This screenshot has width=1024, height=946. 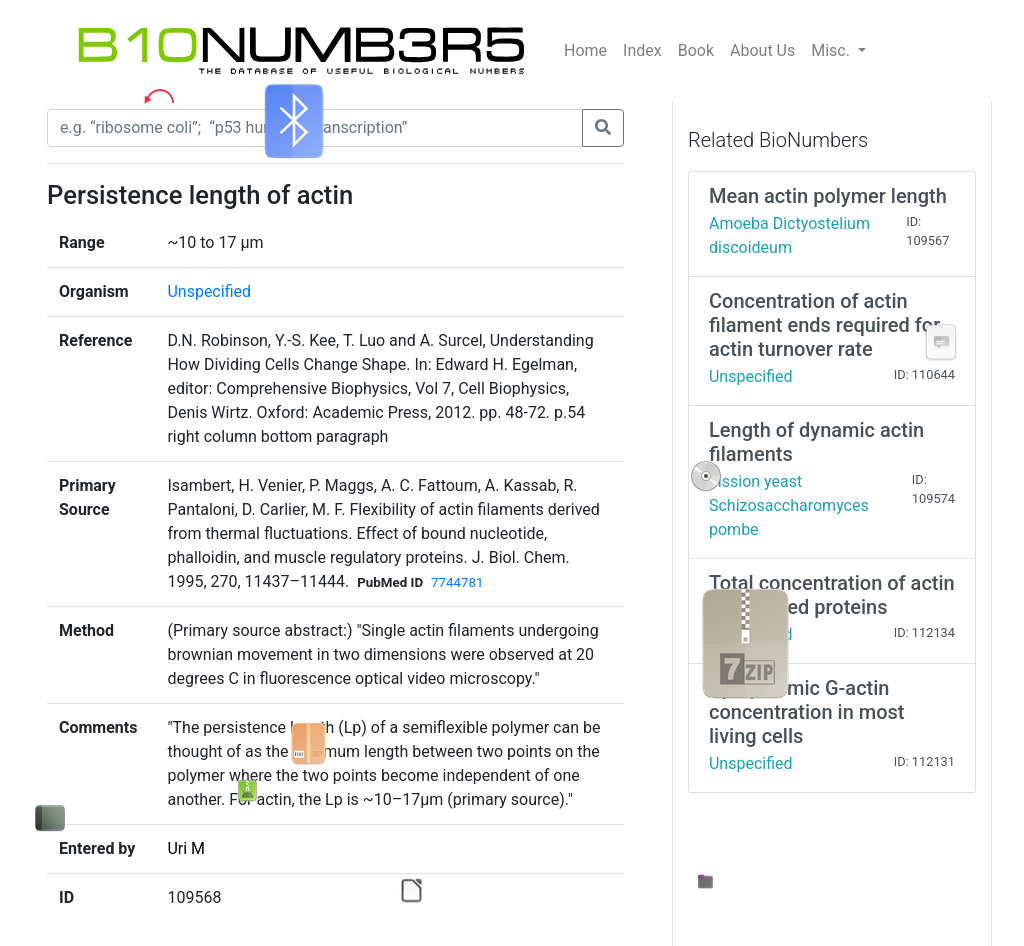 What do you see at coordinates (706, 476) in the screenshot?
I see `indicates an audio CD is inserted in the drive` at bounding box center [706, 476].